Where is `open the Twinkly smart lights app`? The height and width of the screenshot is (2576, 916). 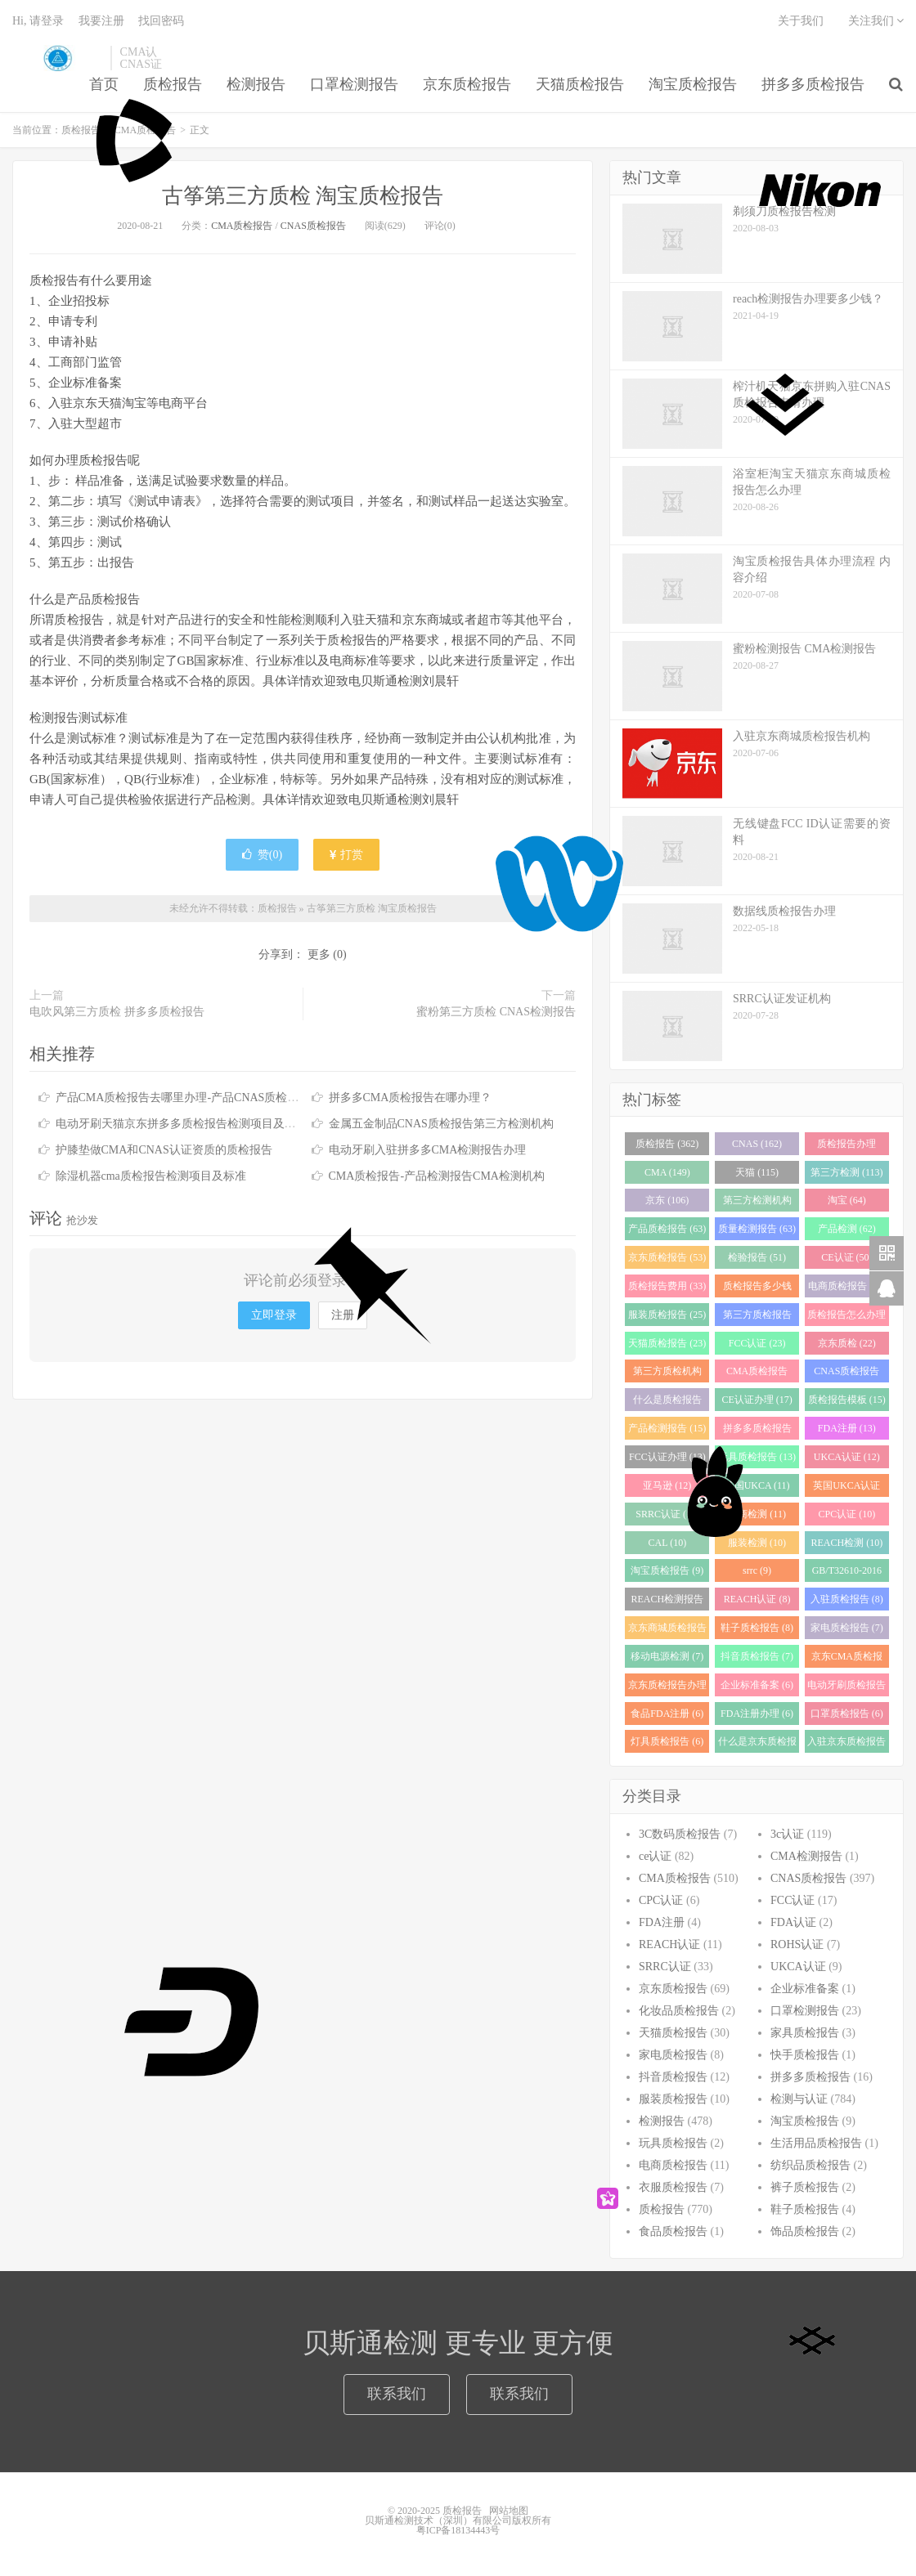
open the Twinkly smart lights app is located at coordinates (608, 2198).